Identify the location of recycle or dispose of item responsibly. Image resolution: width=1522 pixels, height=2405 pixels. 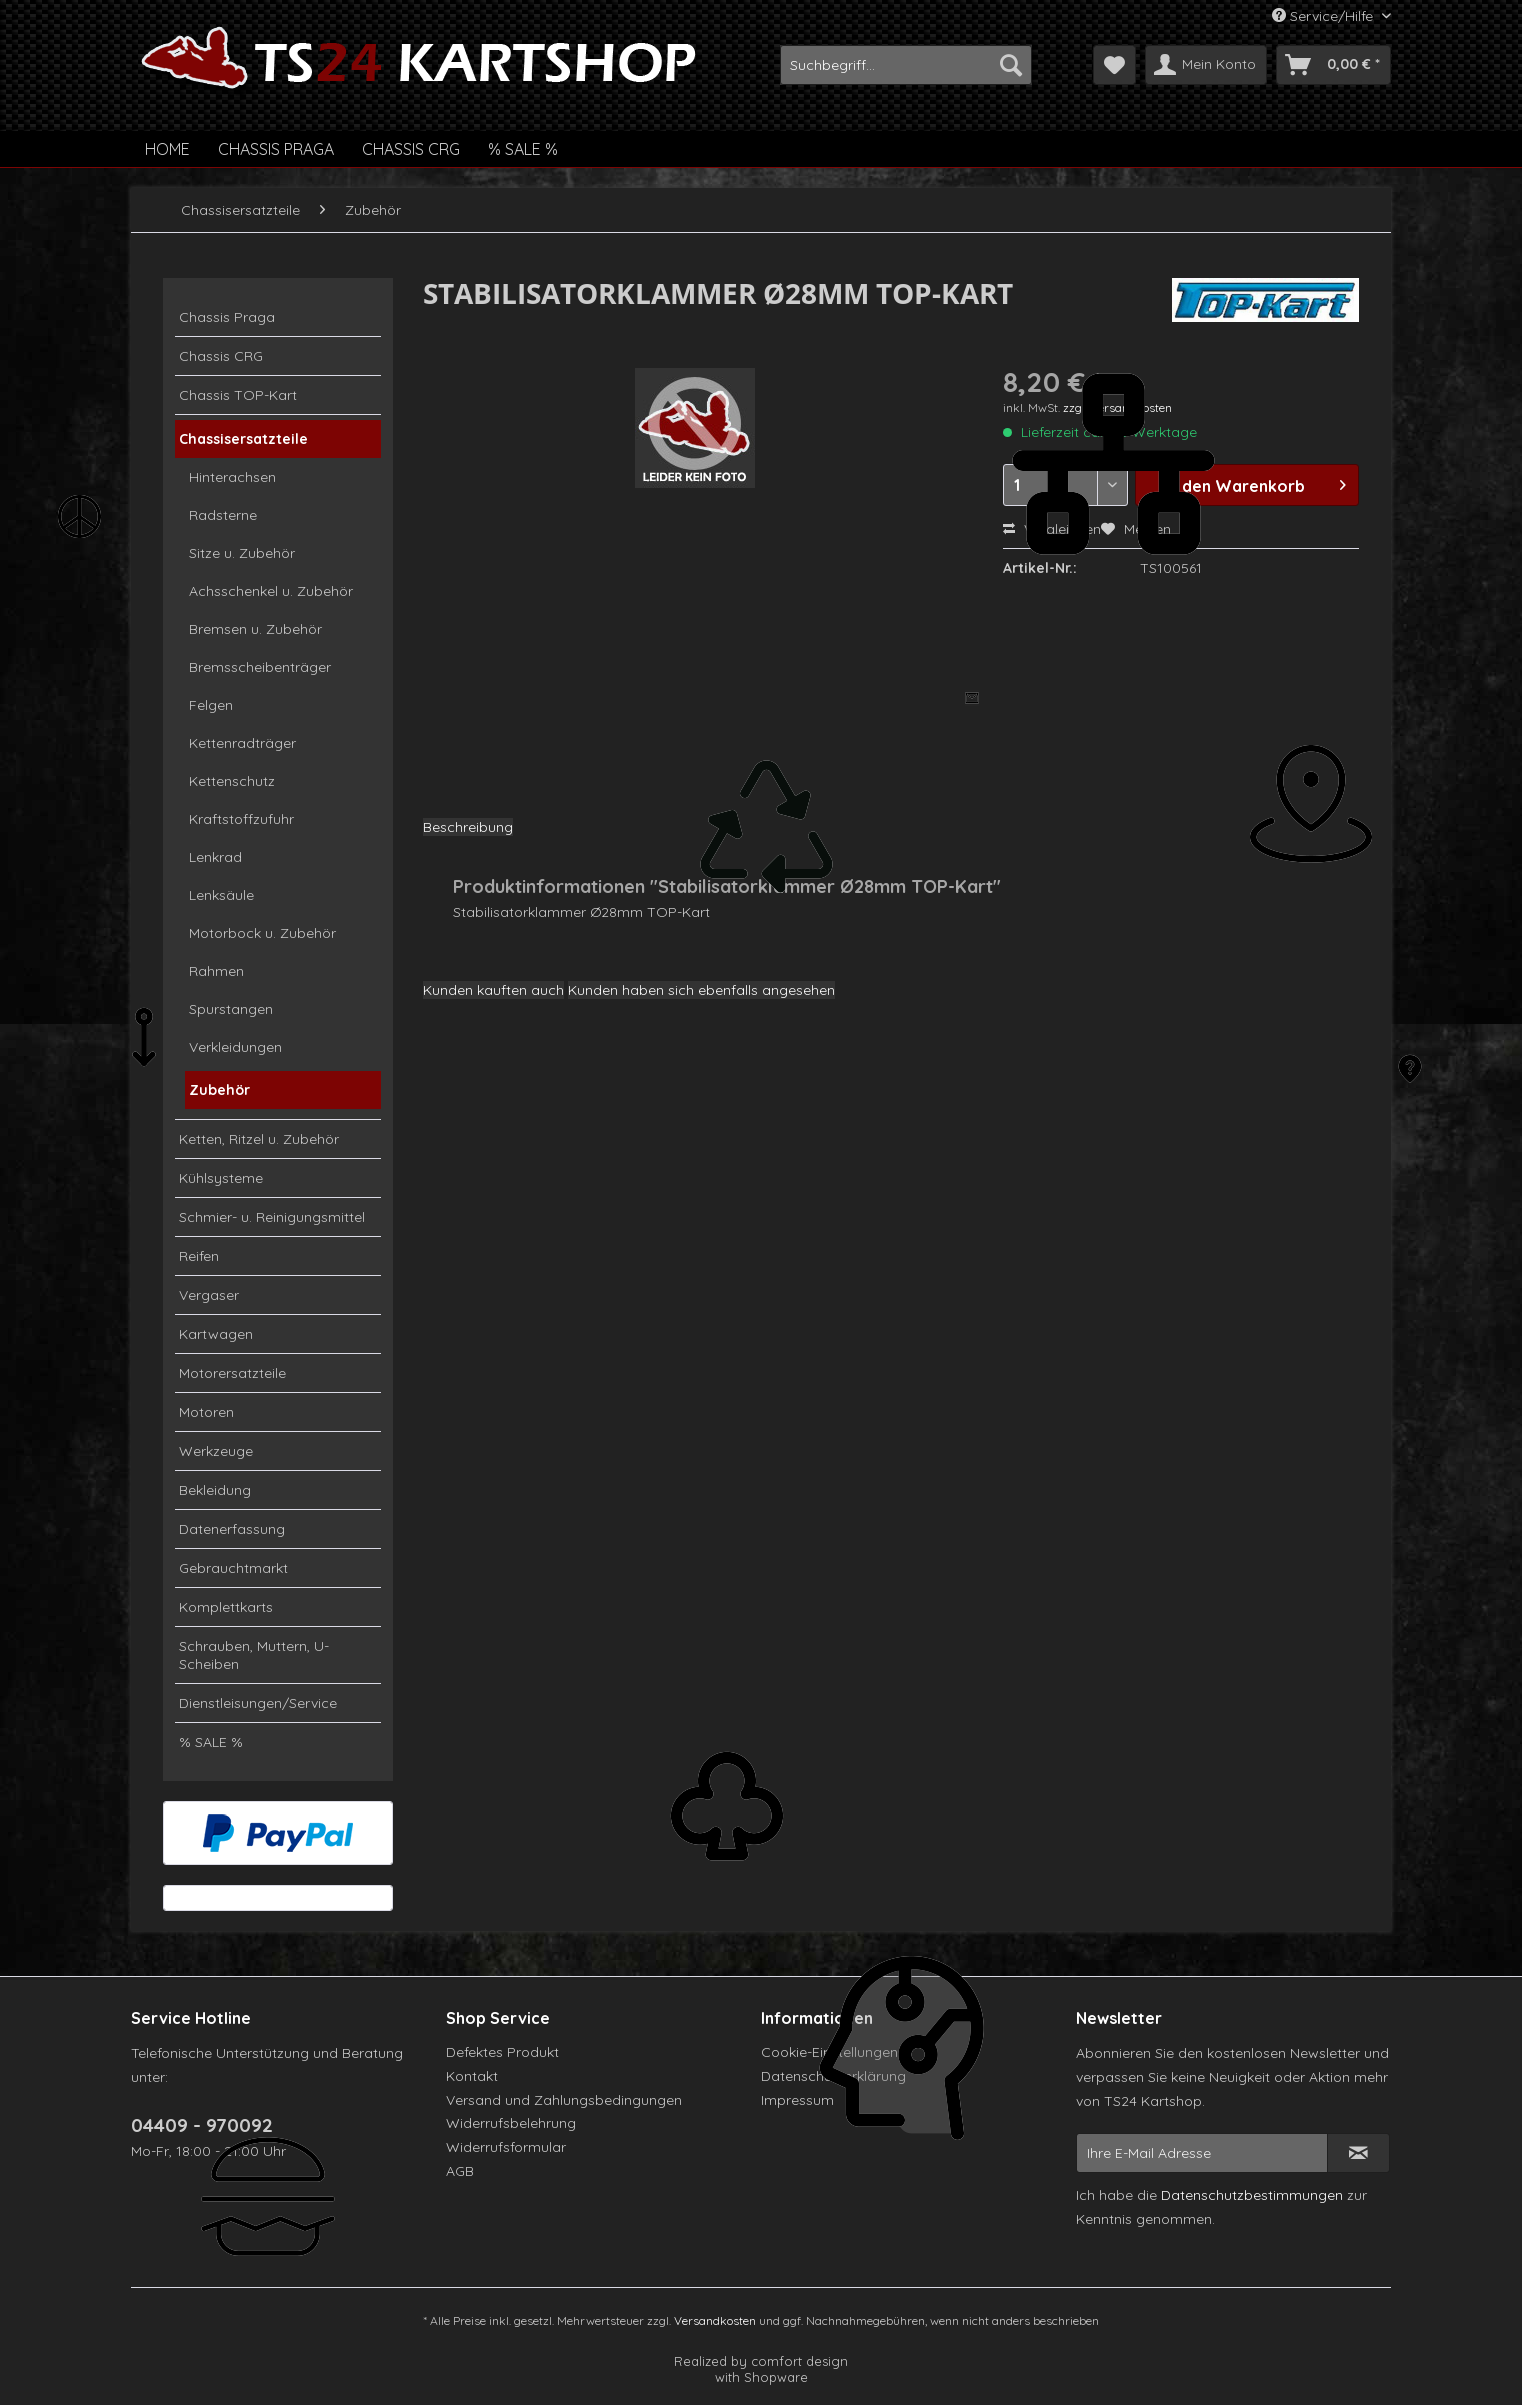
(766, 826).